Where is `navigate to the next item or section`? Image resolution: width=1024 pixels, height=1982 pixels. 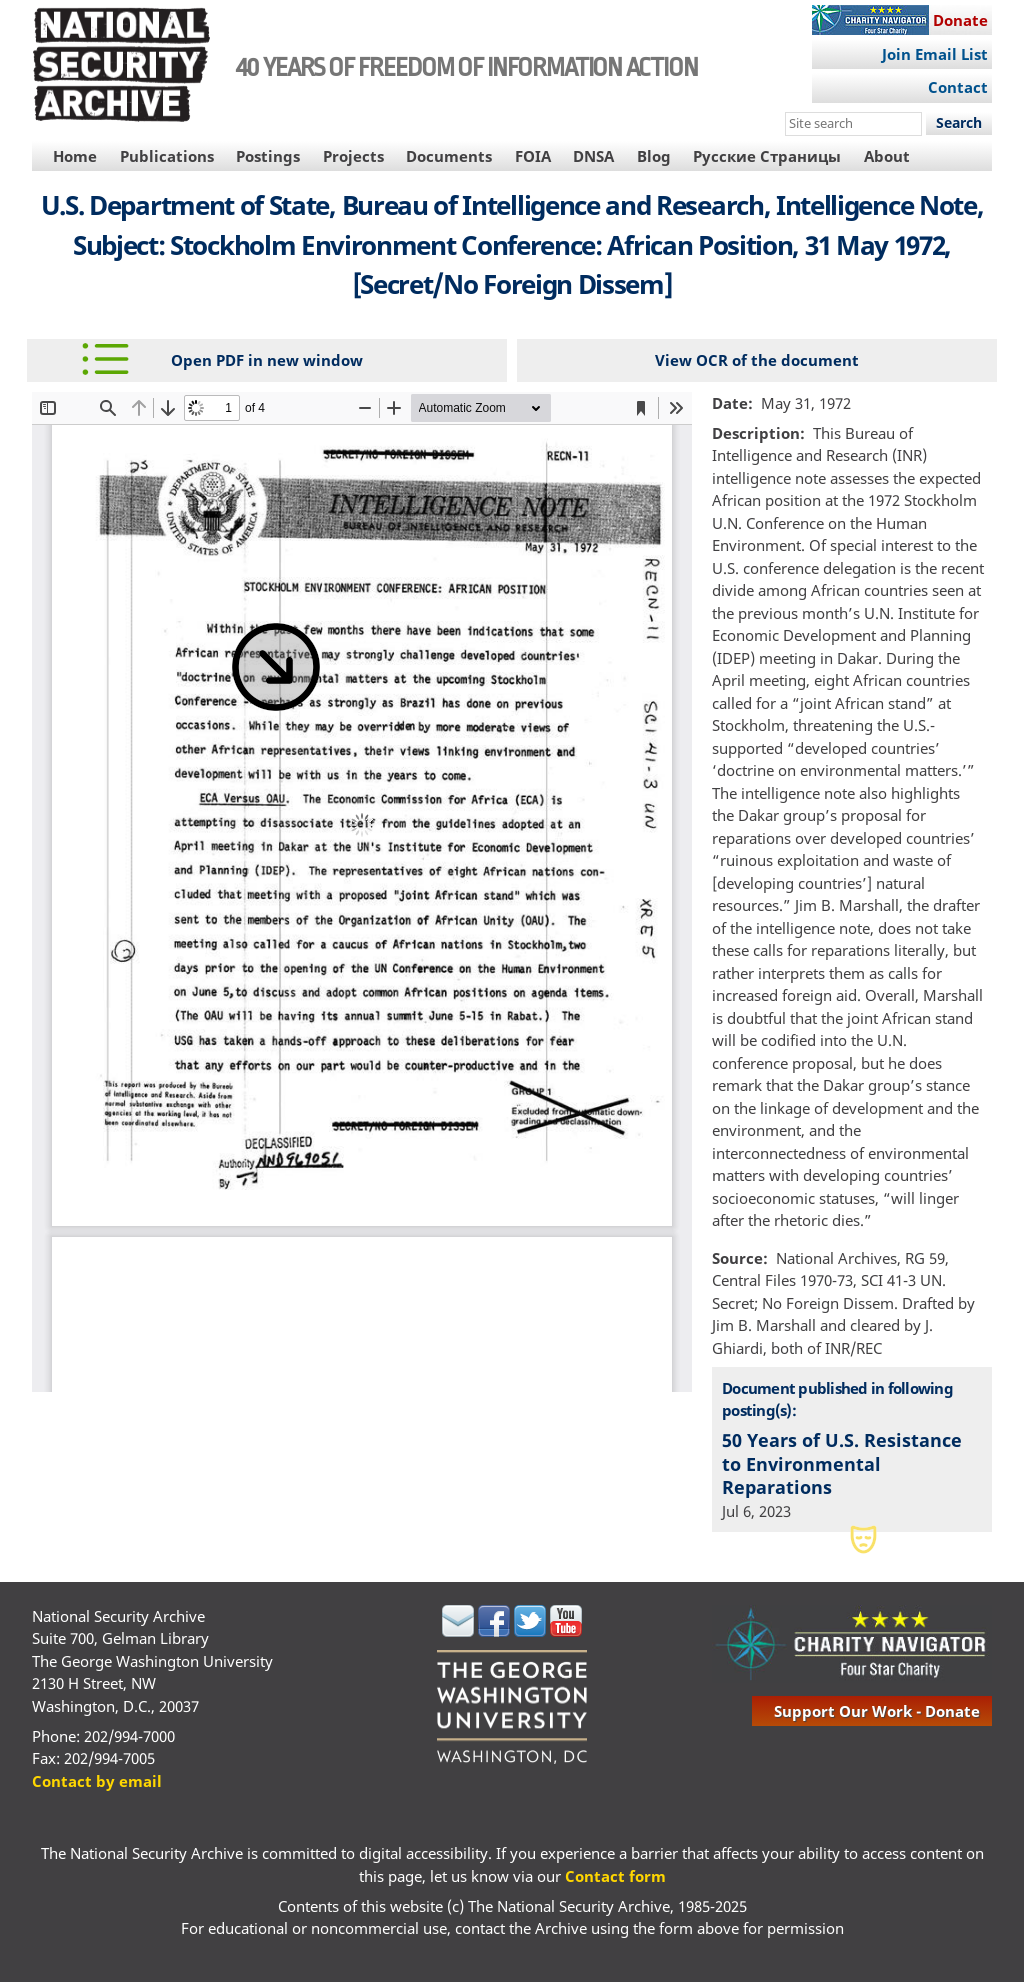 navigate to the next item or section is located at coordinates (276, 667).